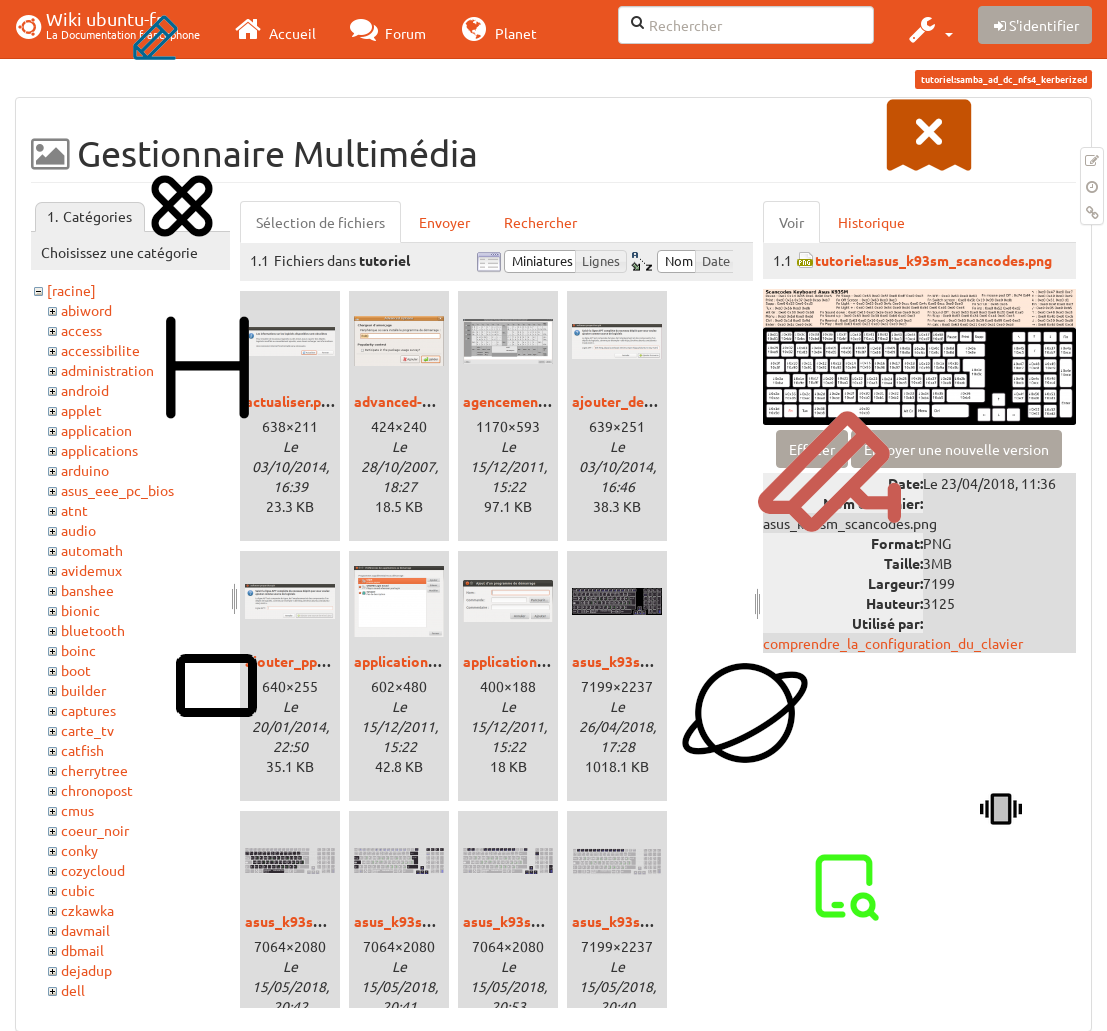  Describe the element at coordinates (929, 135) in the screenshot. I see `cancel or void a receipt` at that location.